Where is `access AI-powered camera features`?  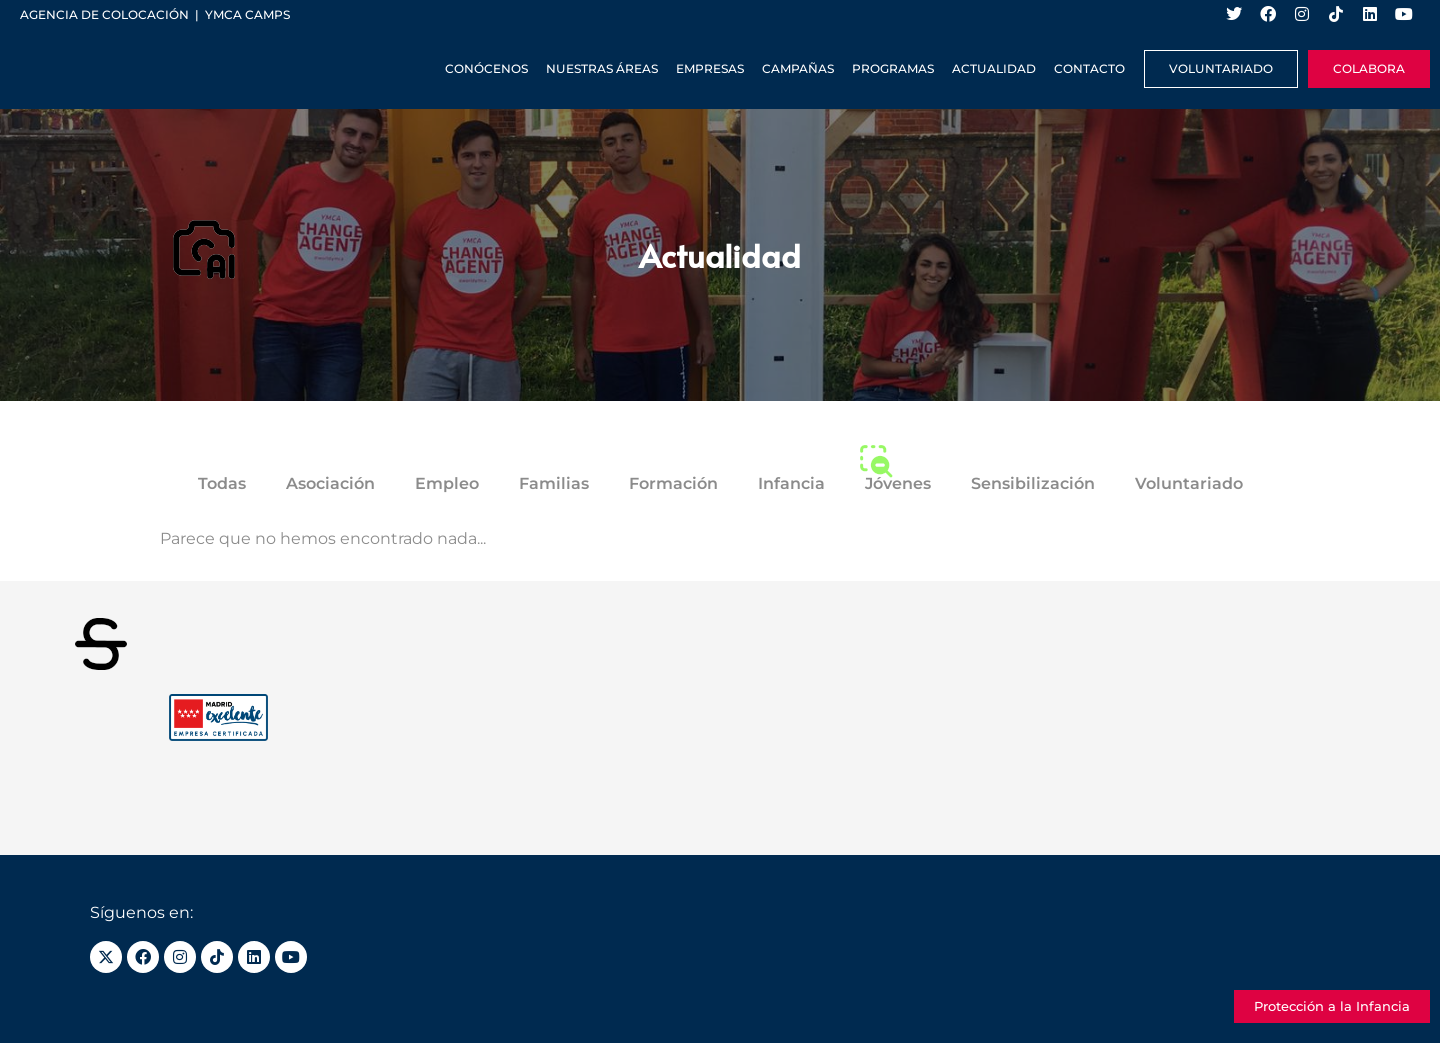
access AI-powered camera features is located at coordinates (204, 248).